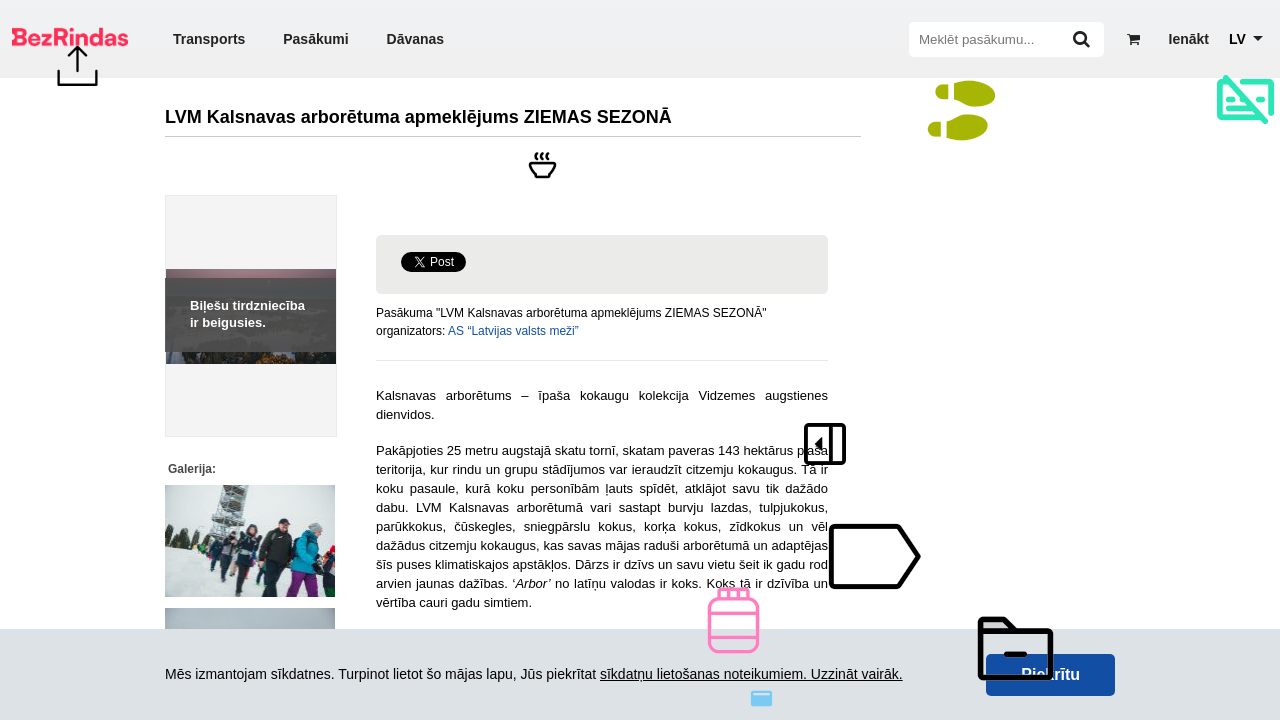  I want to click on add a tag or label to an item, so click(871, 556).